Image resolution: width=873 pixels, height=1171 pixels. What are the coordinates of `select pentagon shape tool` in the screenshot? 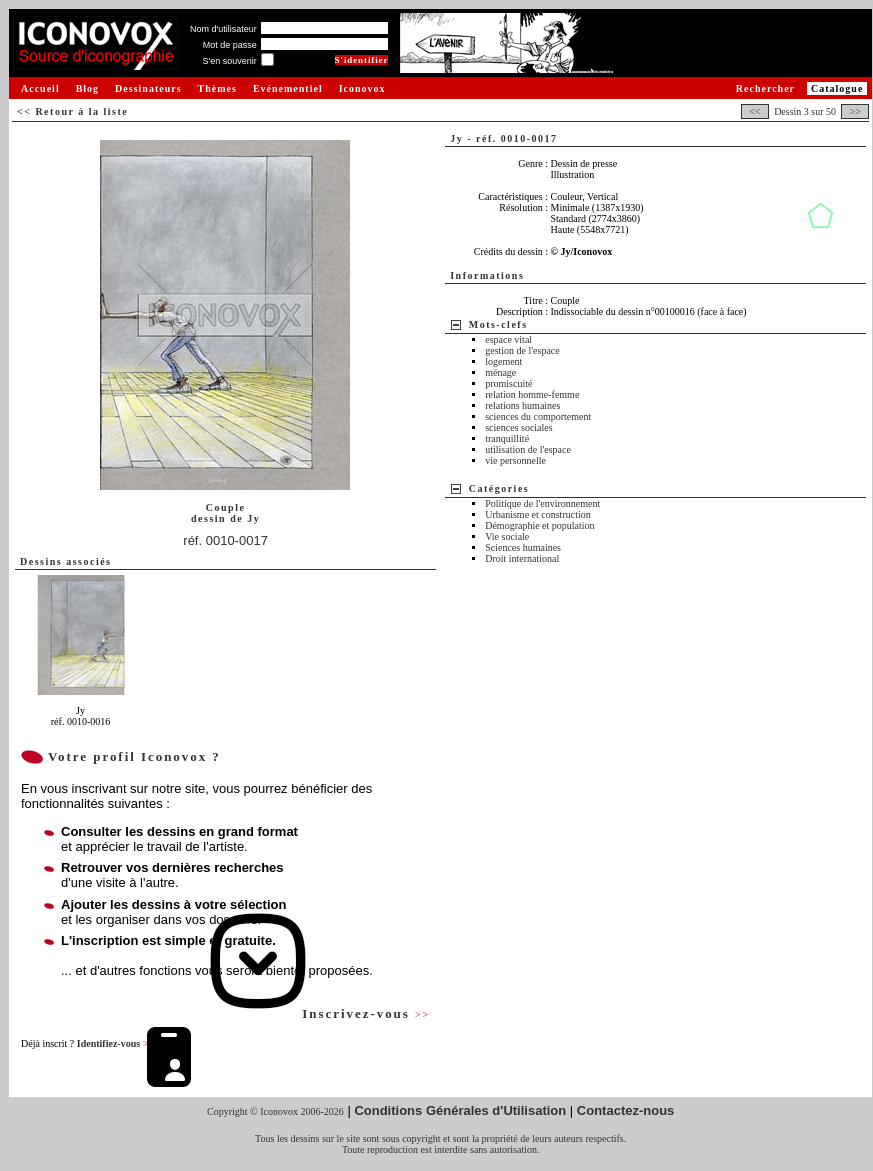 It's located at (820, 216).